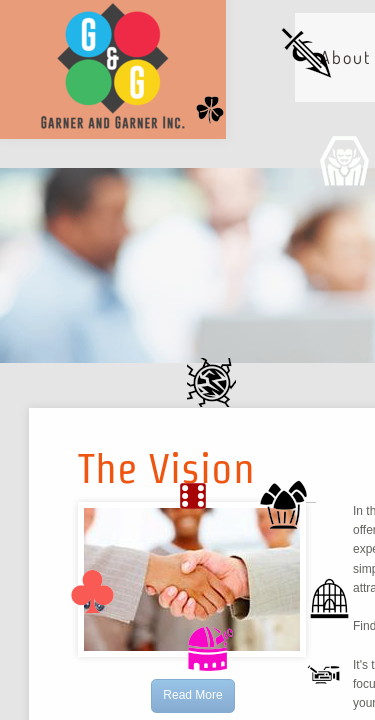 Image resolution: width=375 pixels, height=720 pixels. What do you see at coordinates (306, 52) in the screenshot?
I see `activate spiral thrust attack ability` at bounding box center [306, 52].